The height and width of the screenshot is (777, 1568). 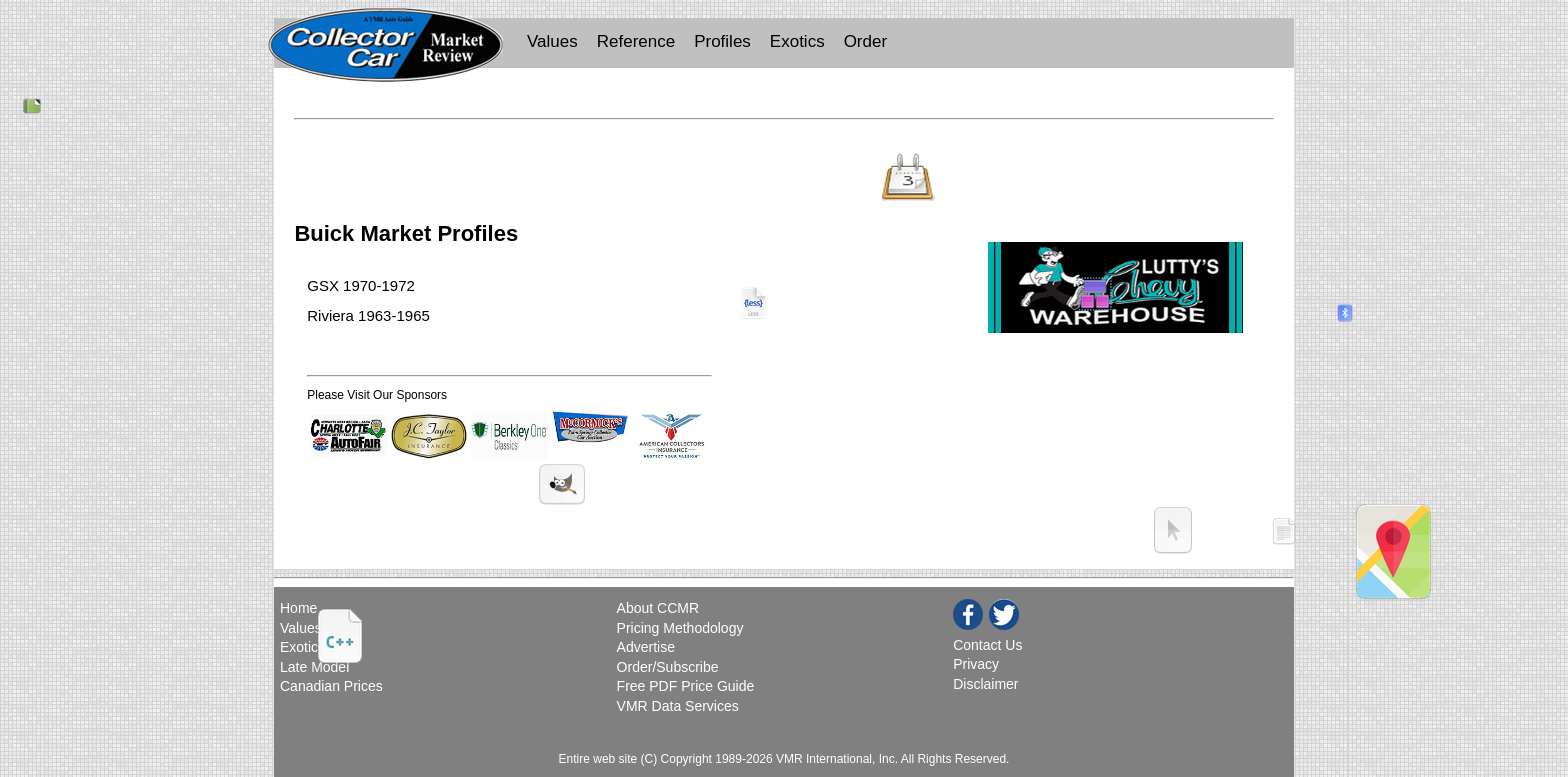 I want to click on a google earth KML geographic data file, so click(x=1393, y=551).